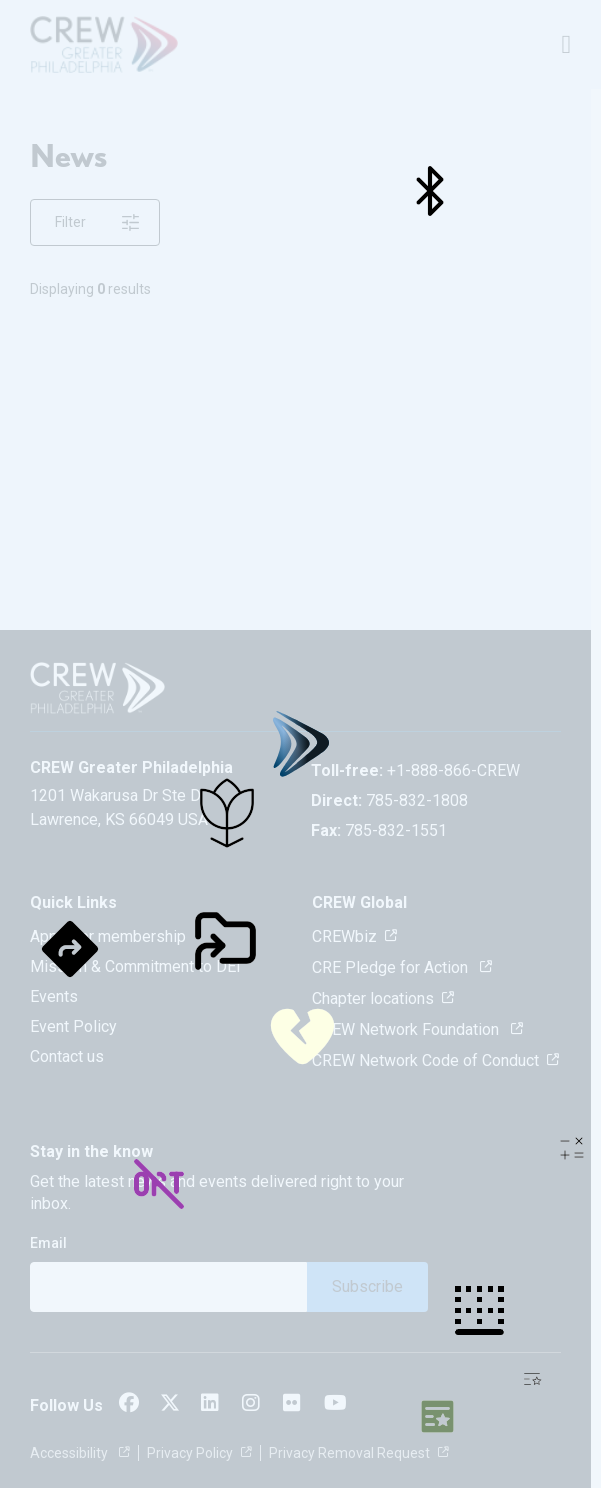 Image resolution: width=601 pixels, height=1488 pixels. What do you see at coordinates (572, 1148) in the screenshot?
I see `access calculator or math functions` at bounding box center [572, 1148].